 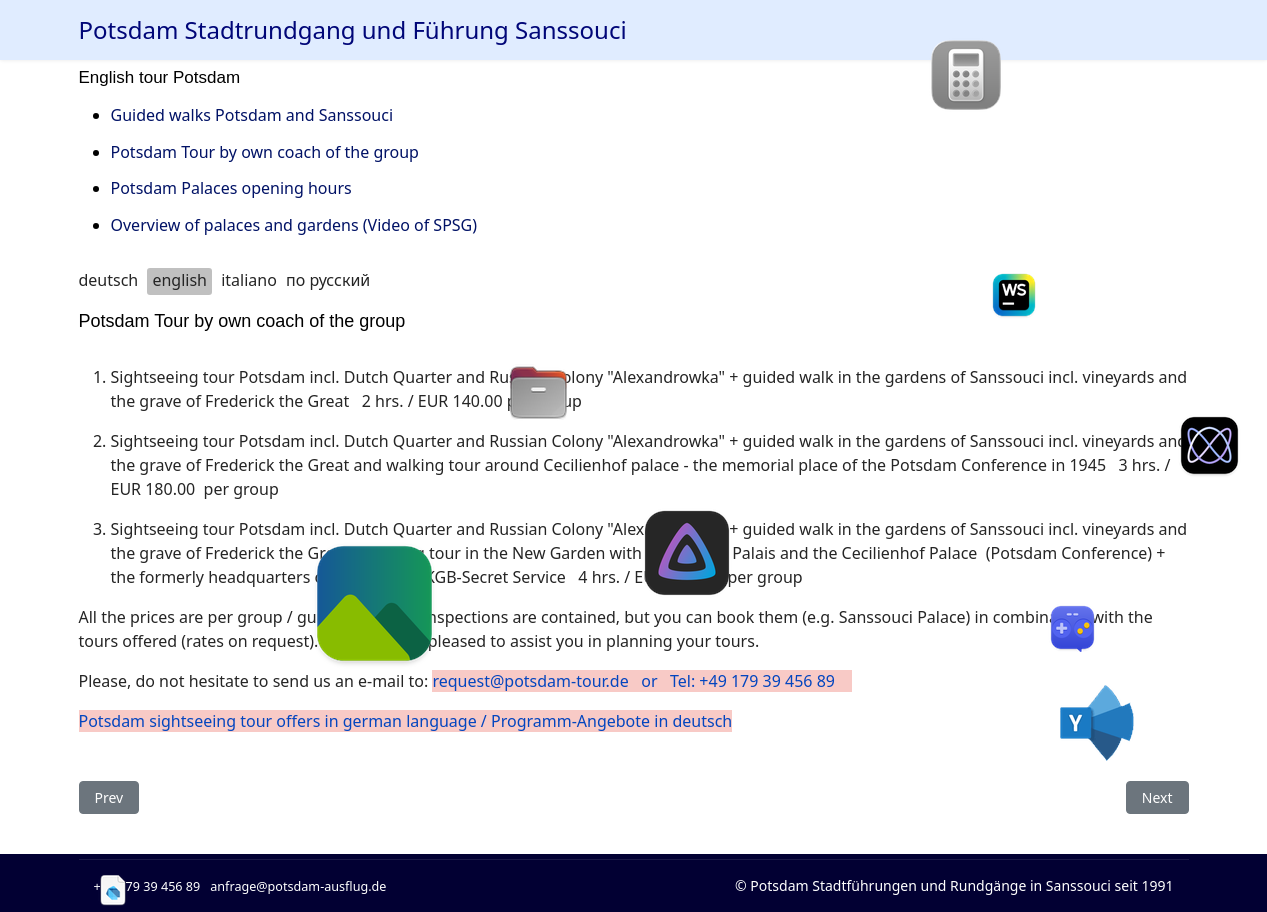 I want to click on open Microsoft Yammer app, so click(x=1097, y=723).